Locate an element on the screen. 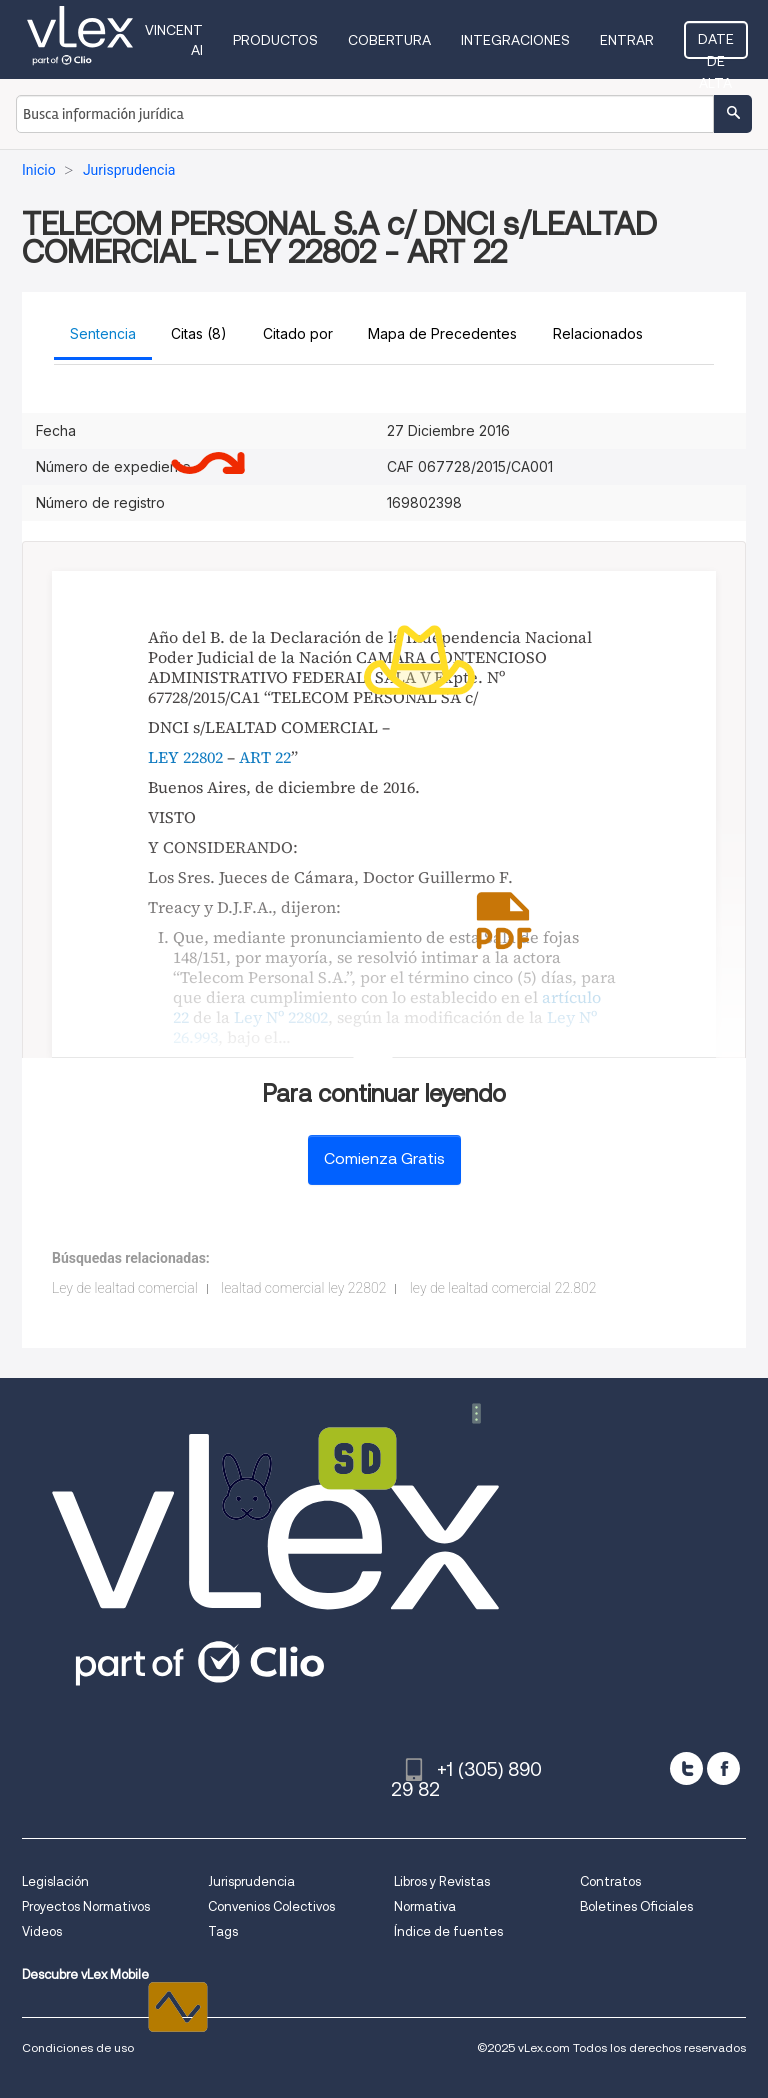 This screenshot has height=2098, width=768. toggle triangle waveform in audio settings is located at coordinates (178, 2007).